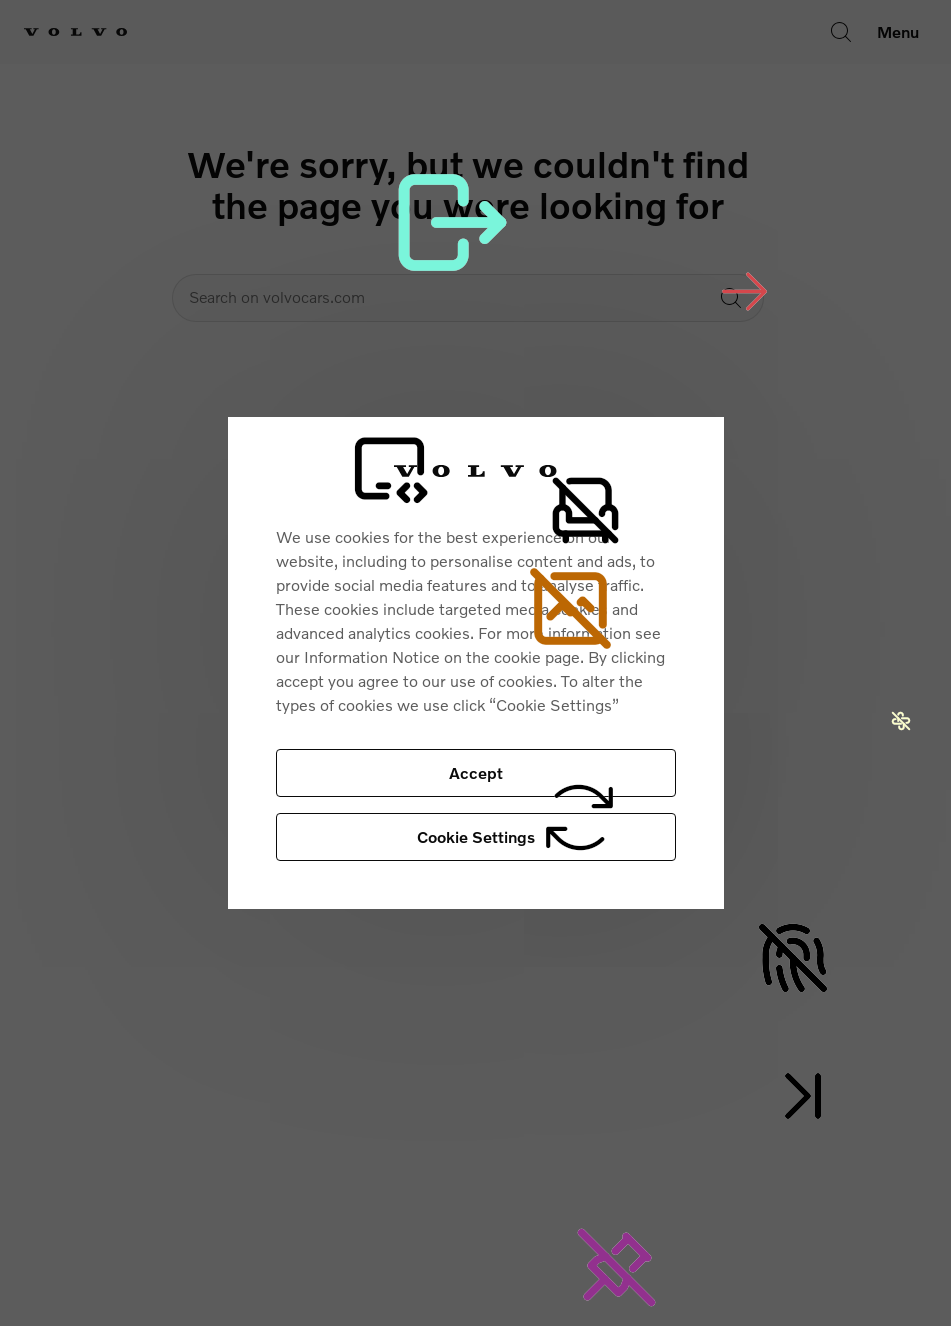 This screenshot has height=1326, width=951. What do you see at coordinates (389, 468) in the screenshot?
I see `open code editor on tablet device` at bounding box center [389, 468].